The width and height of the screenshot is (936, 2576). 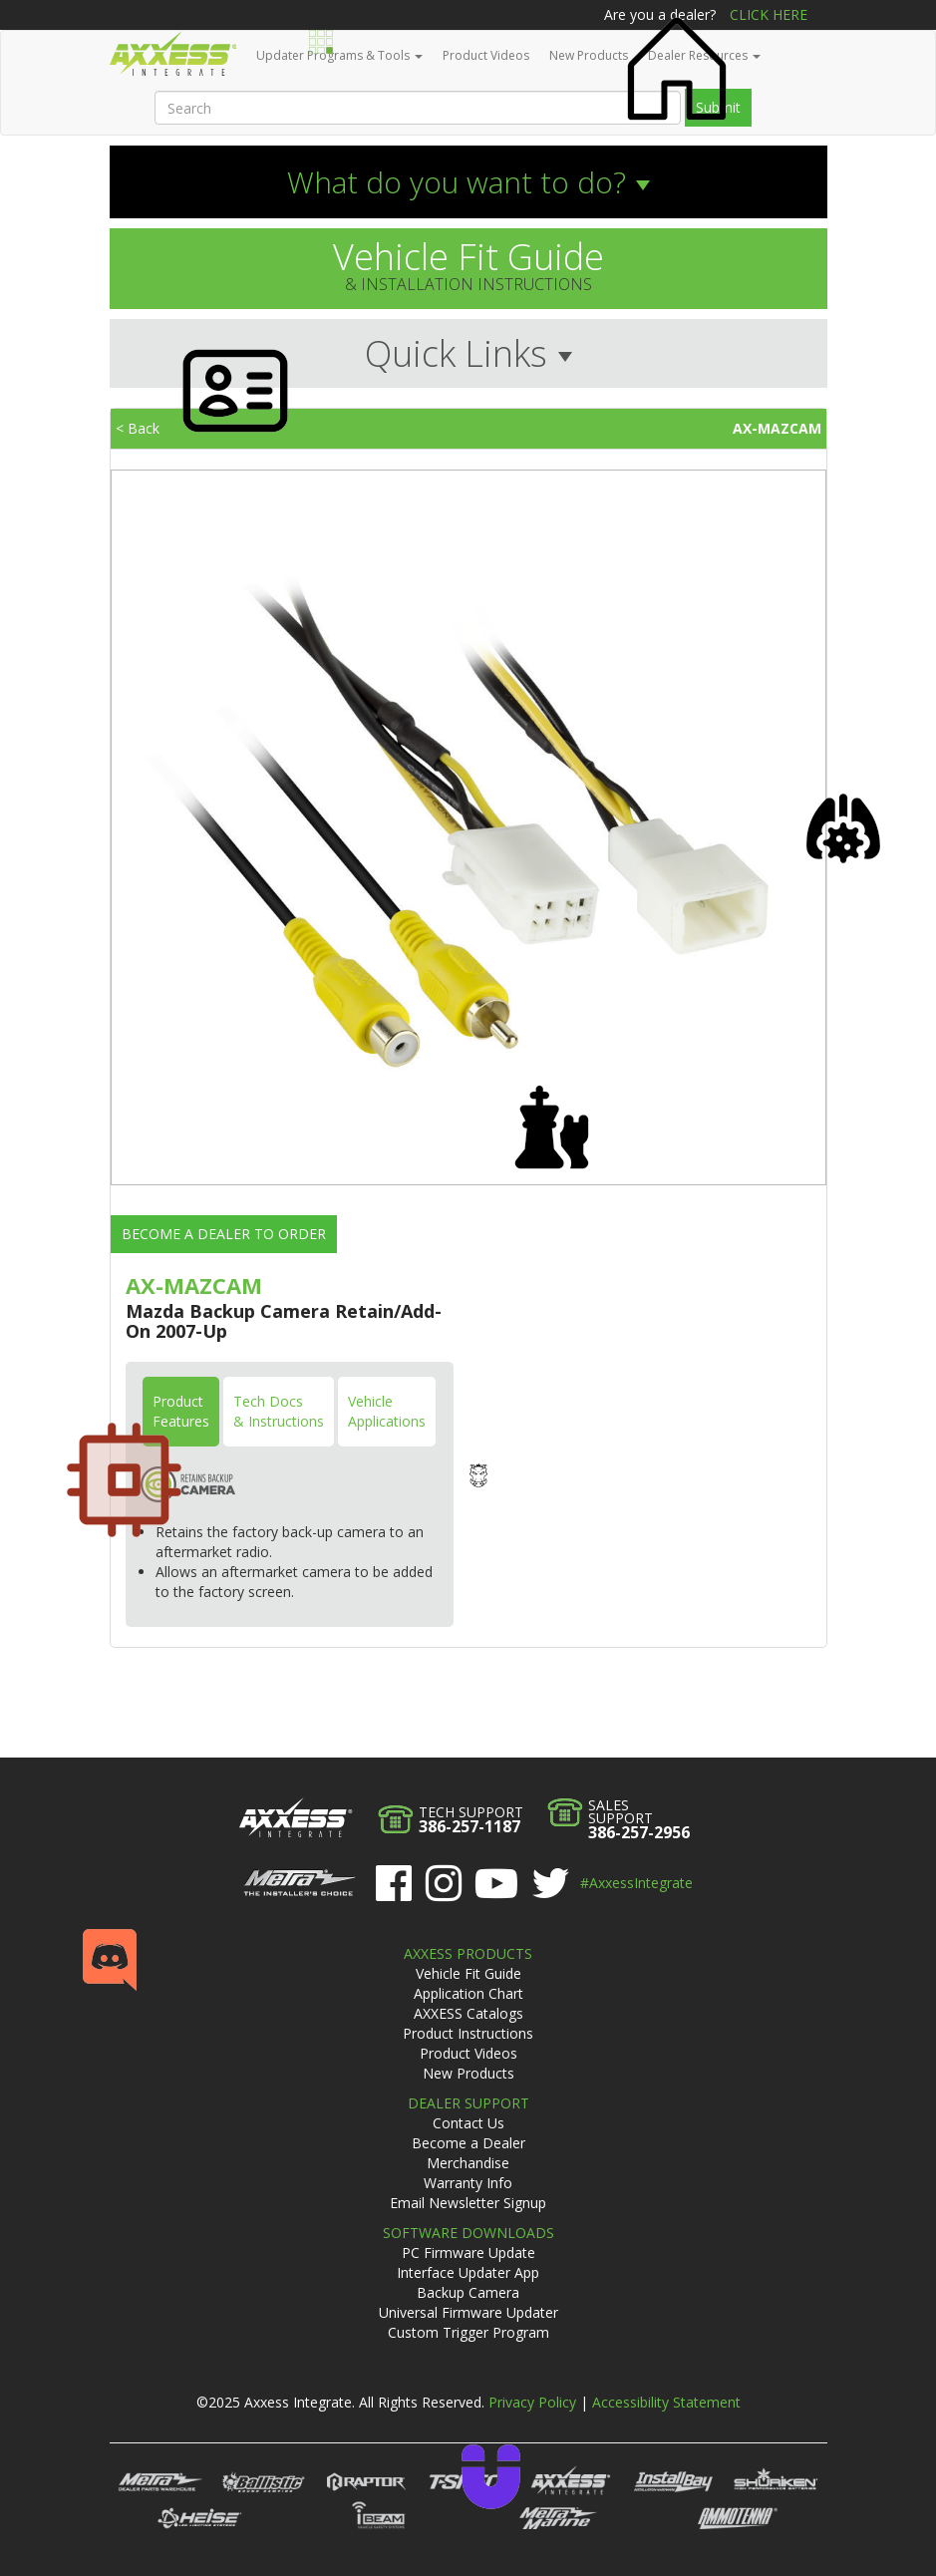 I want to click on view processor or system performance, so click(x=124, y=1479).